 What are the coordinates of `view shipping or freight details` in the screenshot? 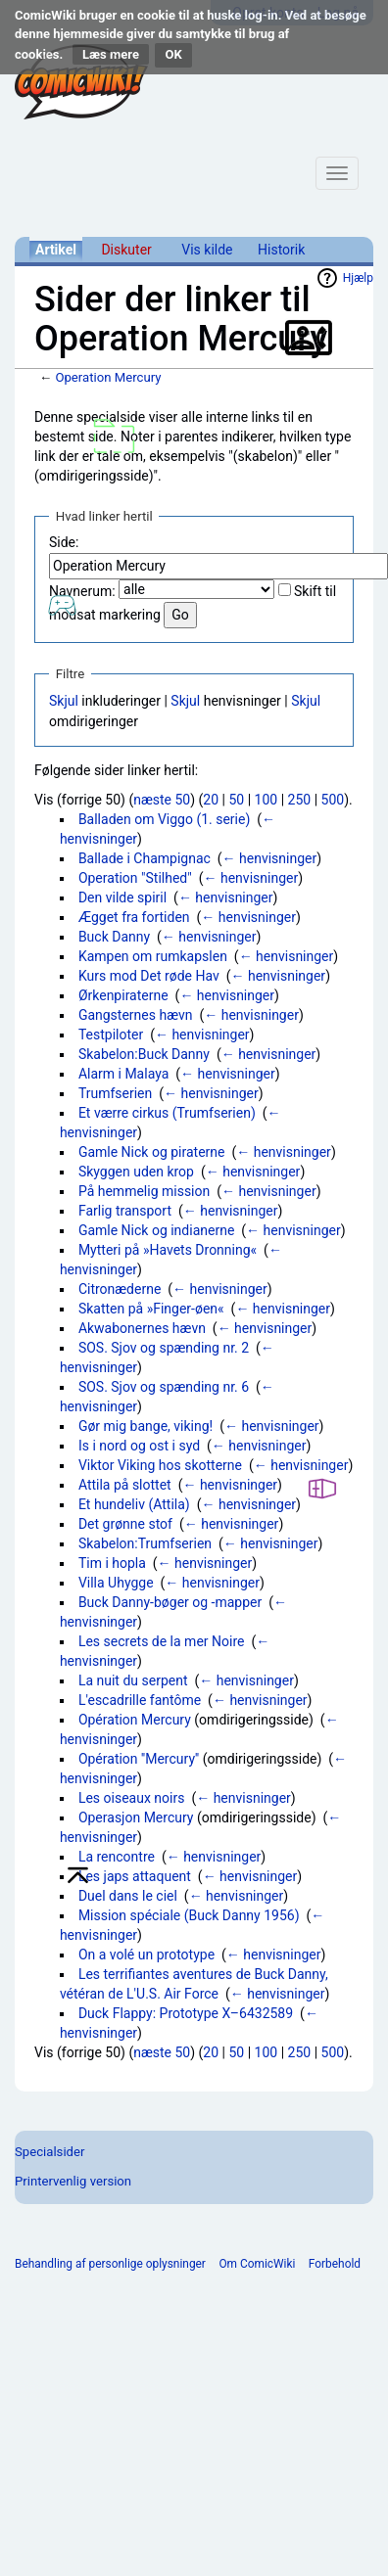 It's located at (322, 1489).